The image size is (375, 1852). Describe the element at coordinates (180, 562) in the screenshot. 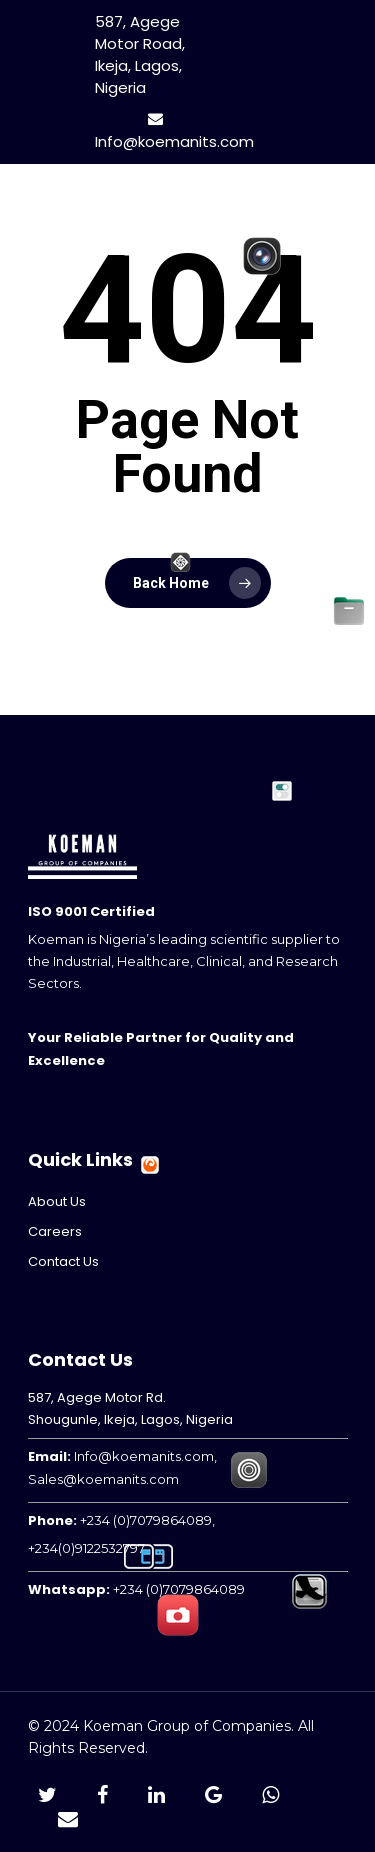

I see `open engineering or developer settings` at that location.